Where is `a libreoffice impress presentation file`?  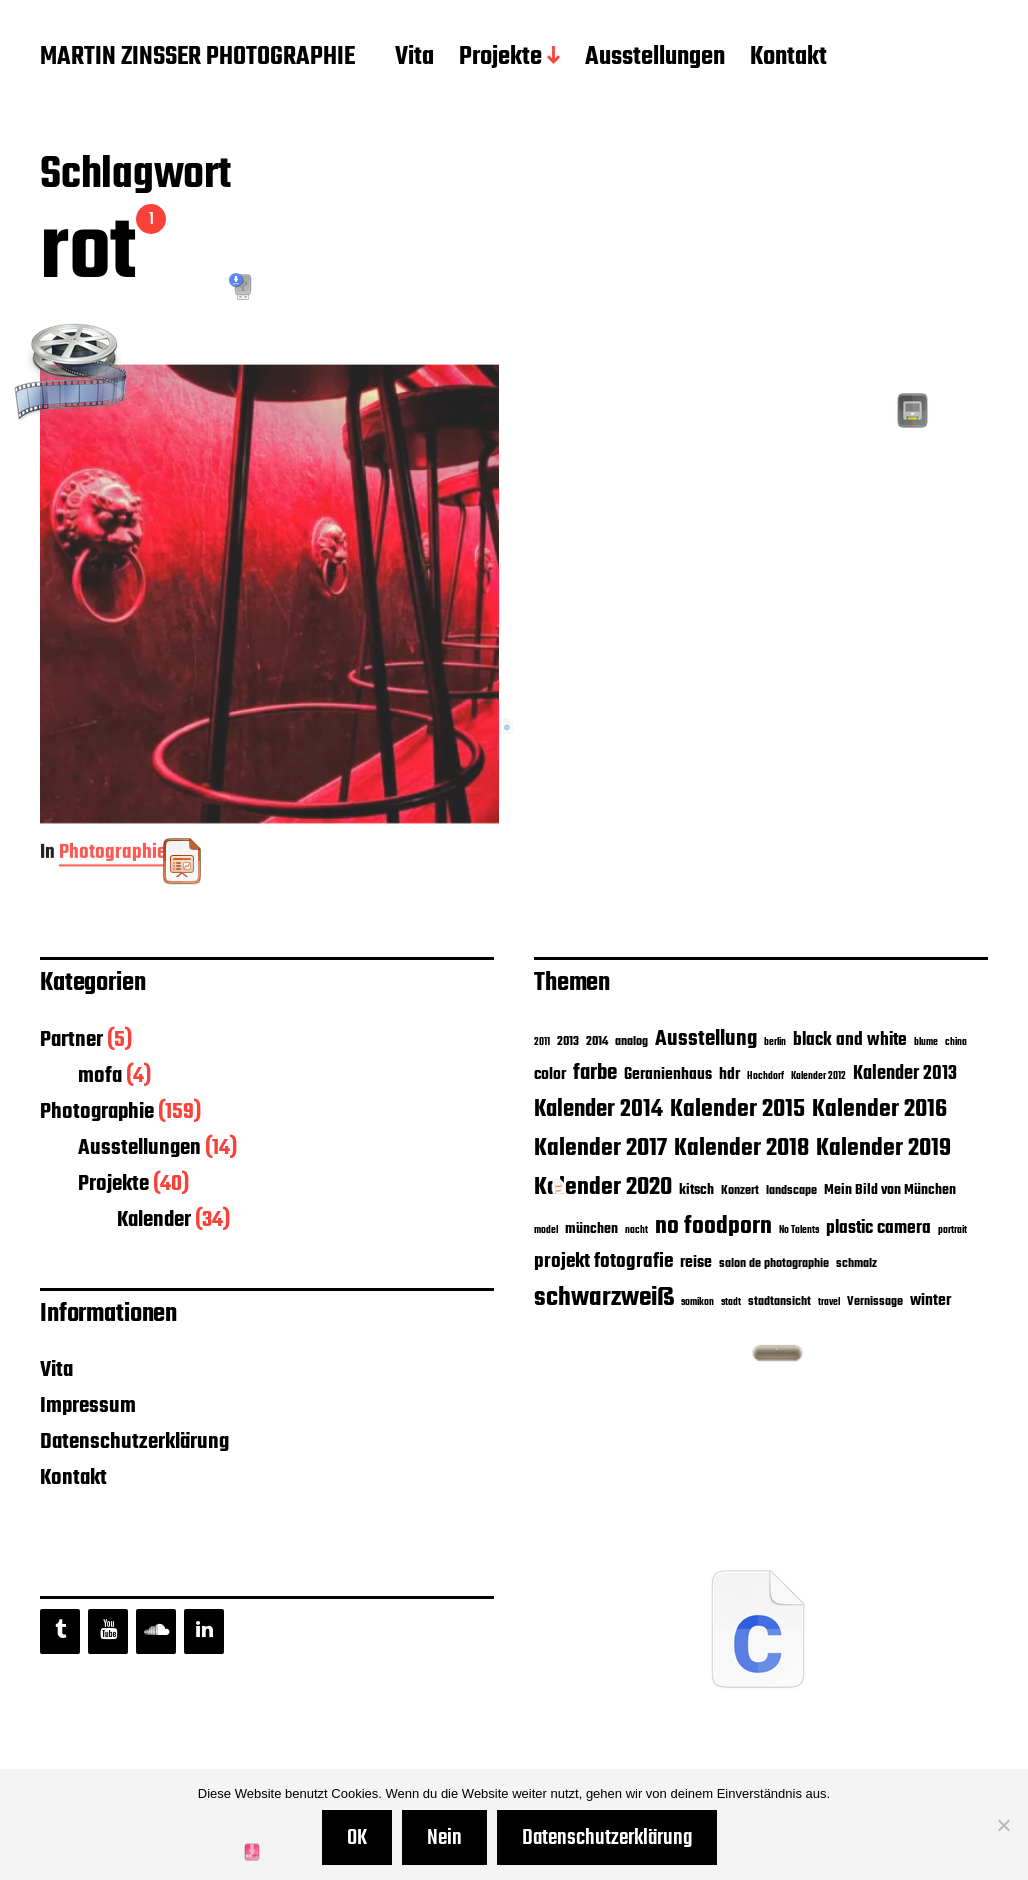
a libreoffice impress presentation file is located at coordinates (182, 861).